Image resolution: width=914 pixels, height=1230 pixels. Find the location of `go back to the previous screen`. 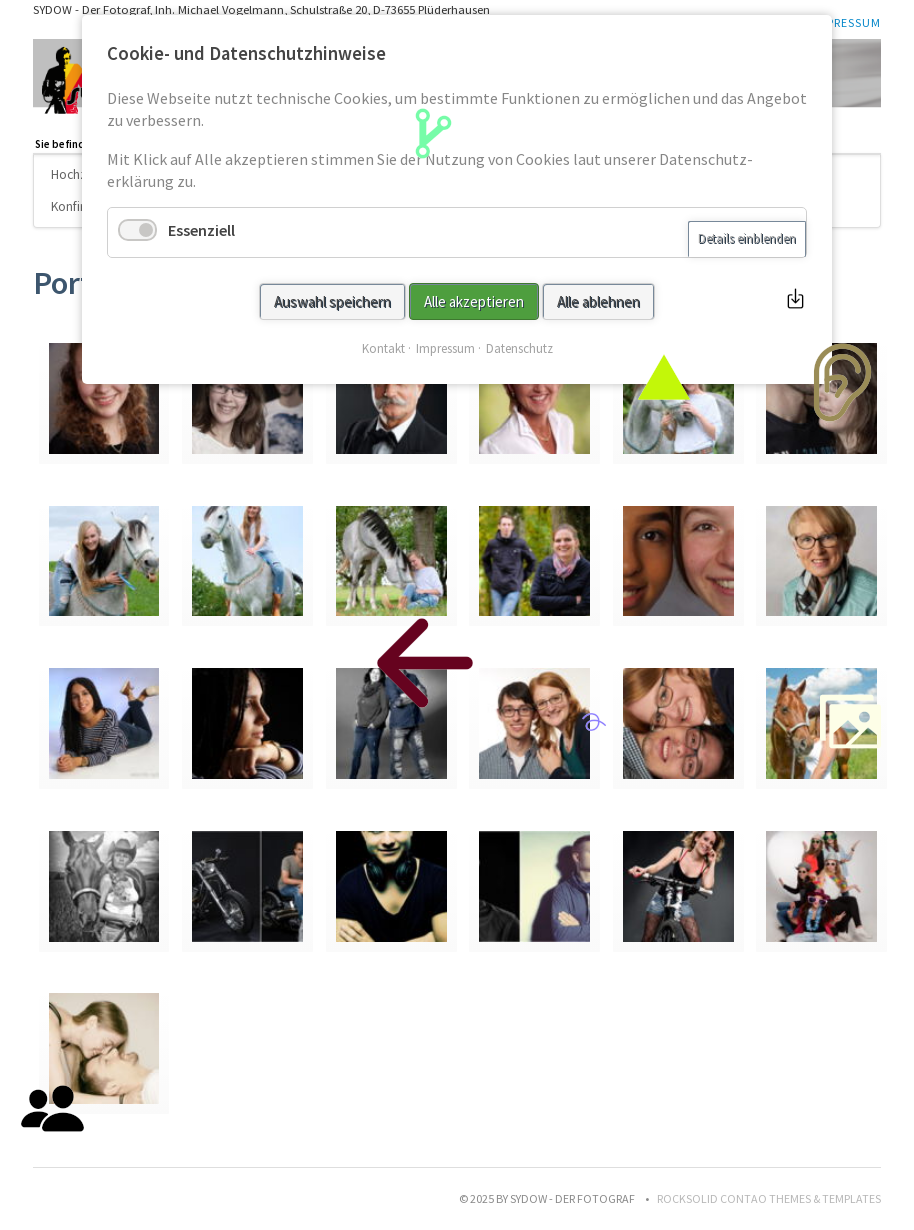

go back to the previous screen is located at coordinates (425, 663).